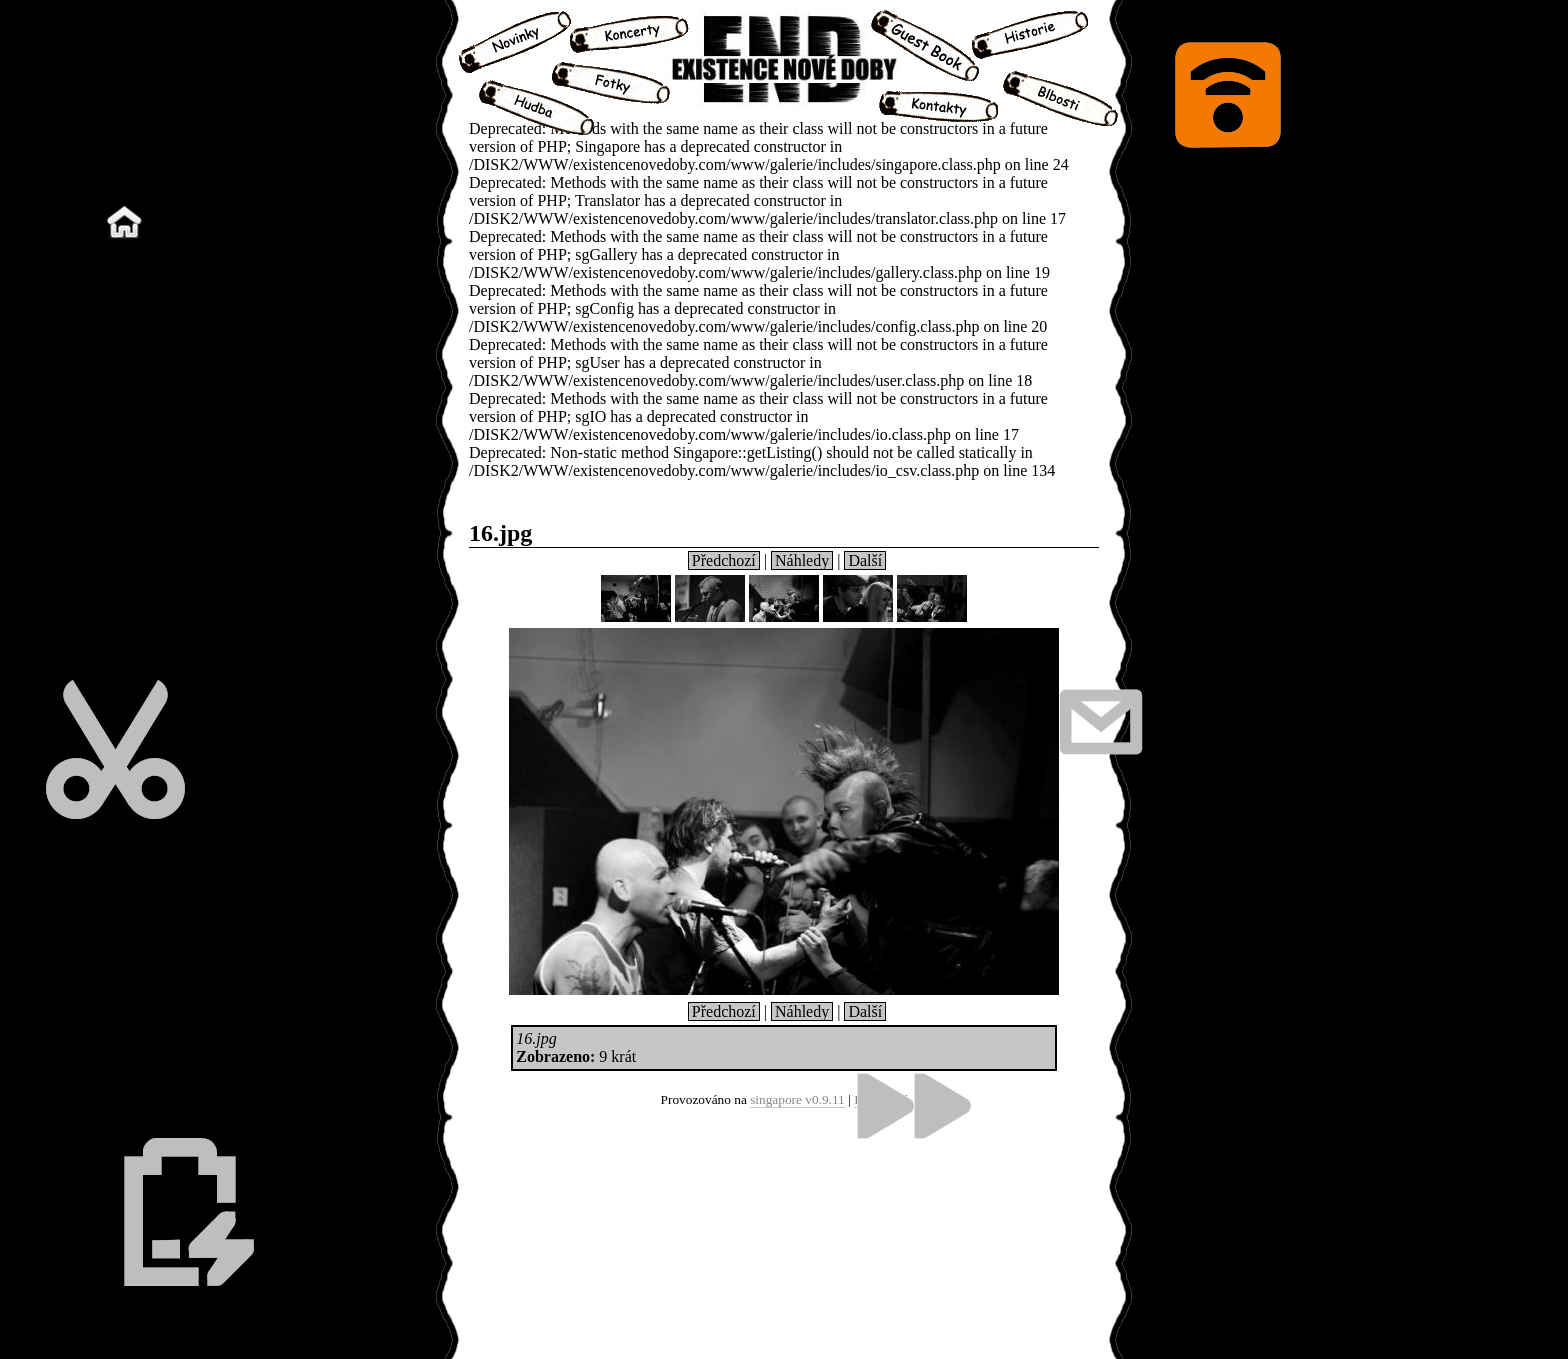  What do you see at coordinates (180, 1212) in the screenshot?
I see `indicates battery is low but currently charging` at bounding box center [180, 1212].